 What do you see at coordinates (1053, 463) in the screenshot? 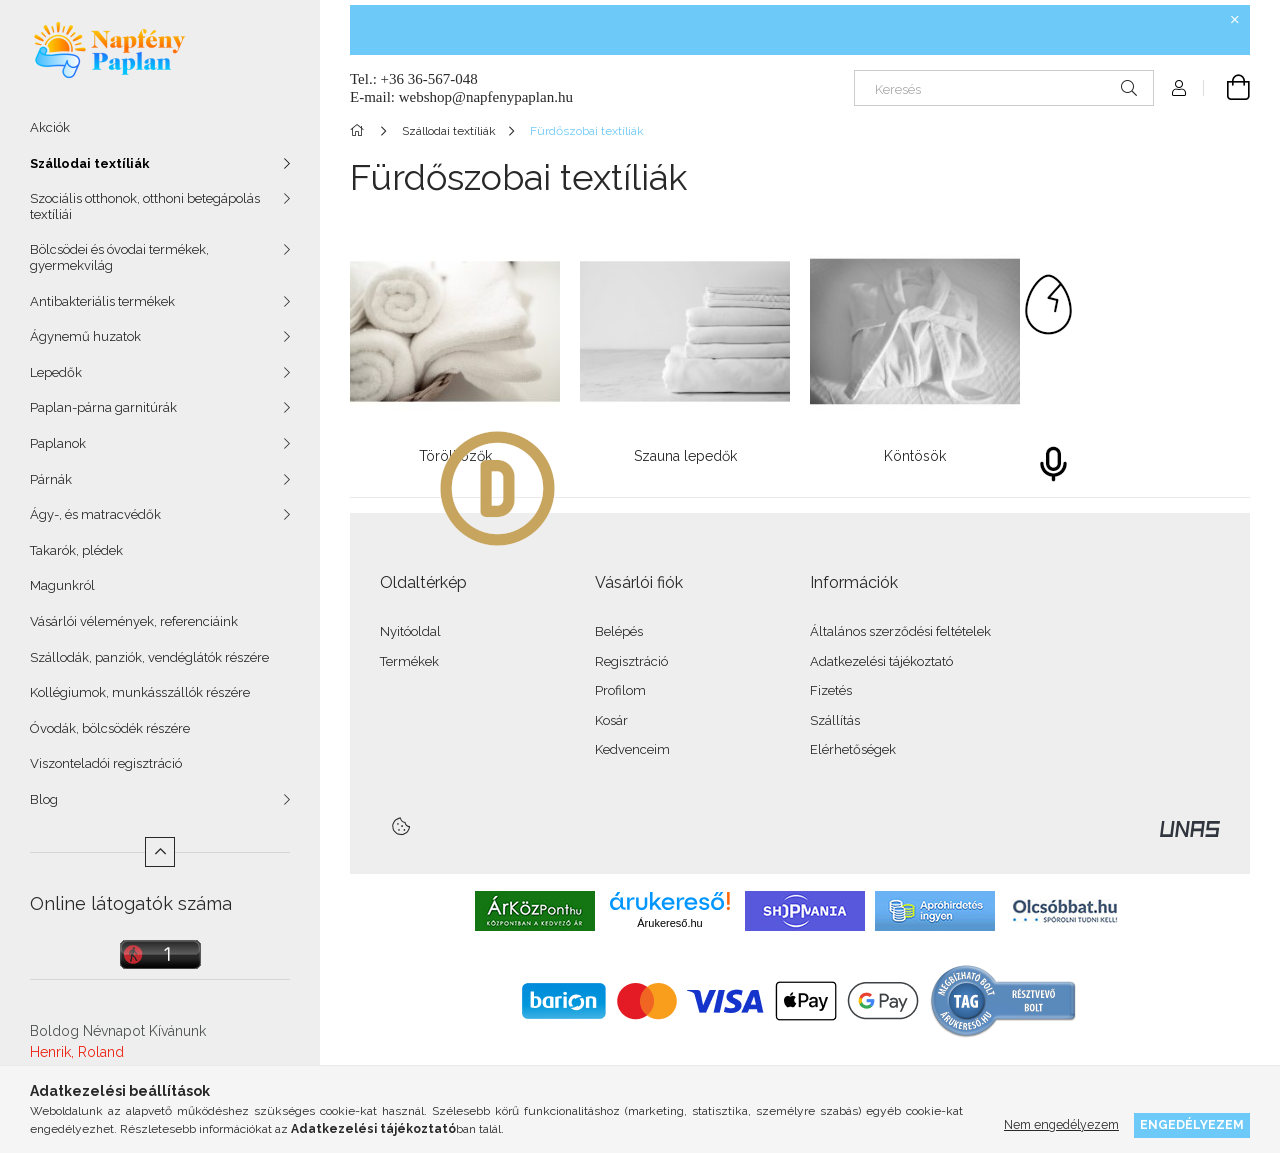
I see `tap to start voice recording` at bounding box center [1053, 463].